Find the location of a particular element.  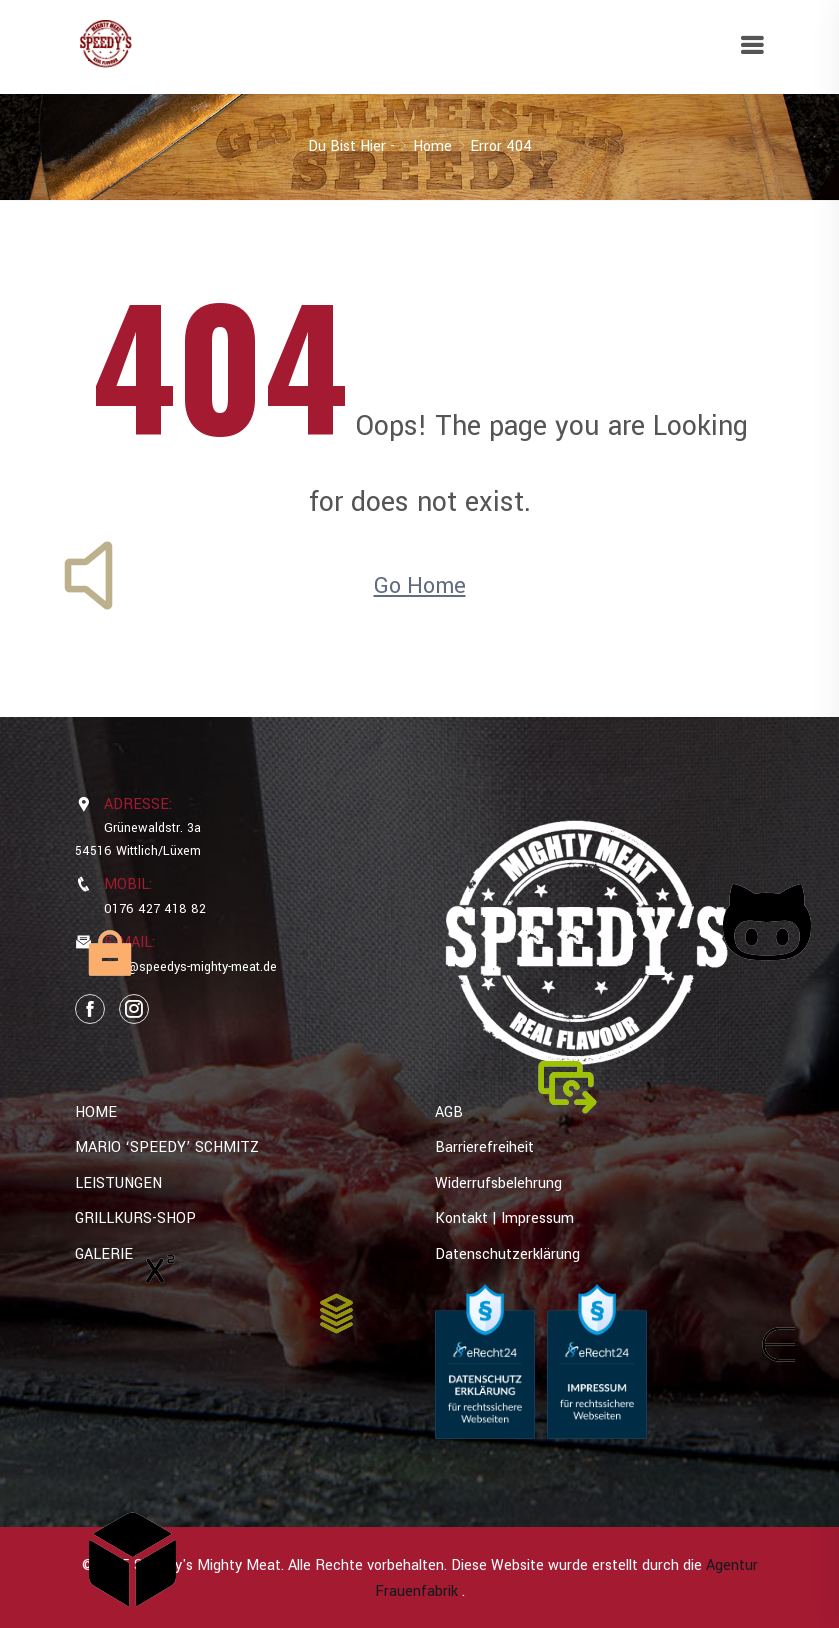

transfer funds between accounts is located at coordinates (566, 1083).